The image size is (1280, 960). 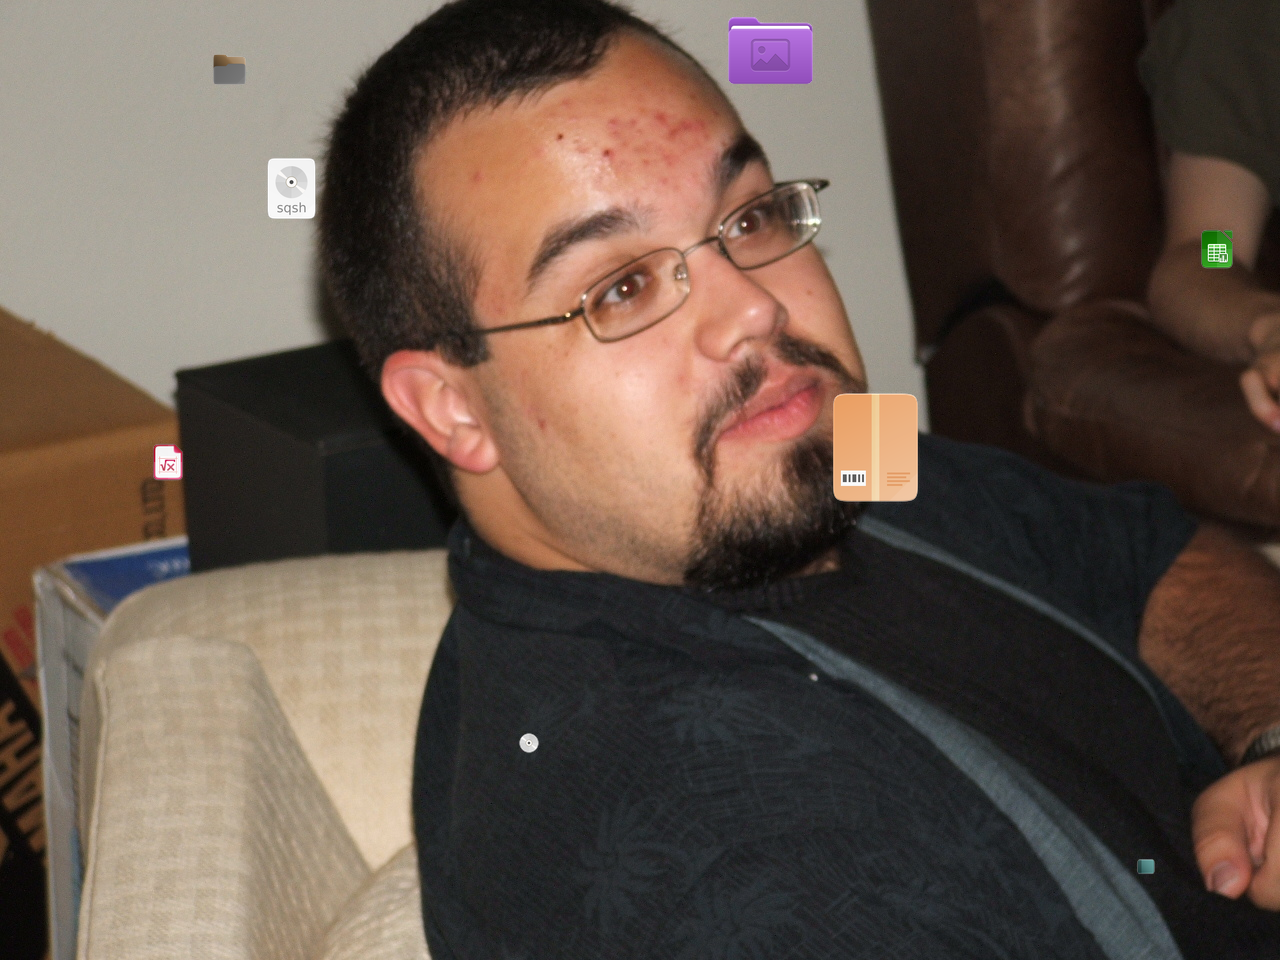 I want to click on libreoffice math formula file, so click(x=168, y=462).